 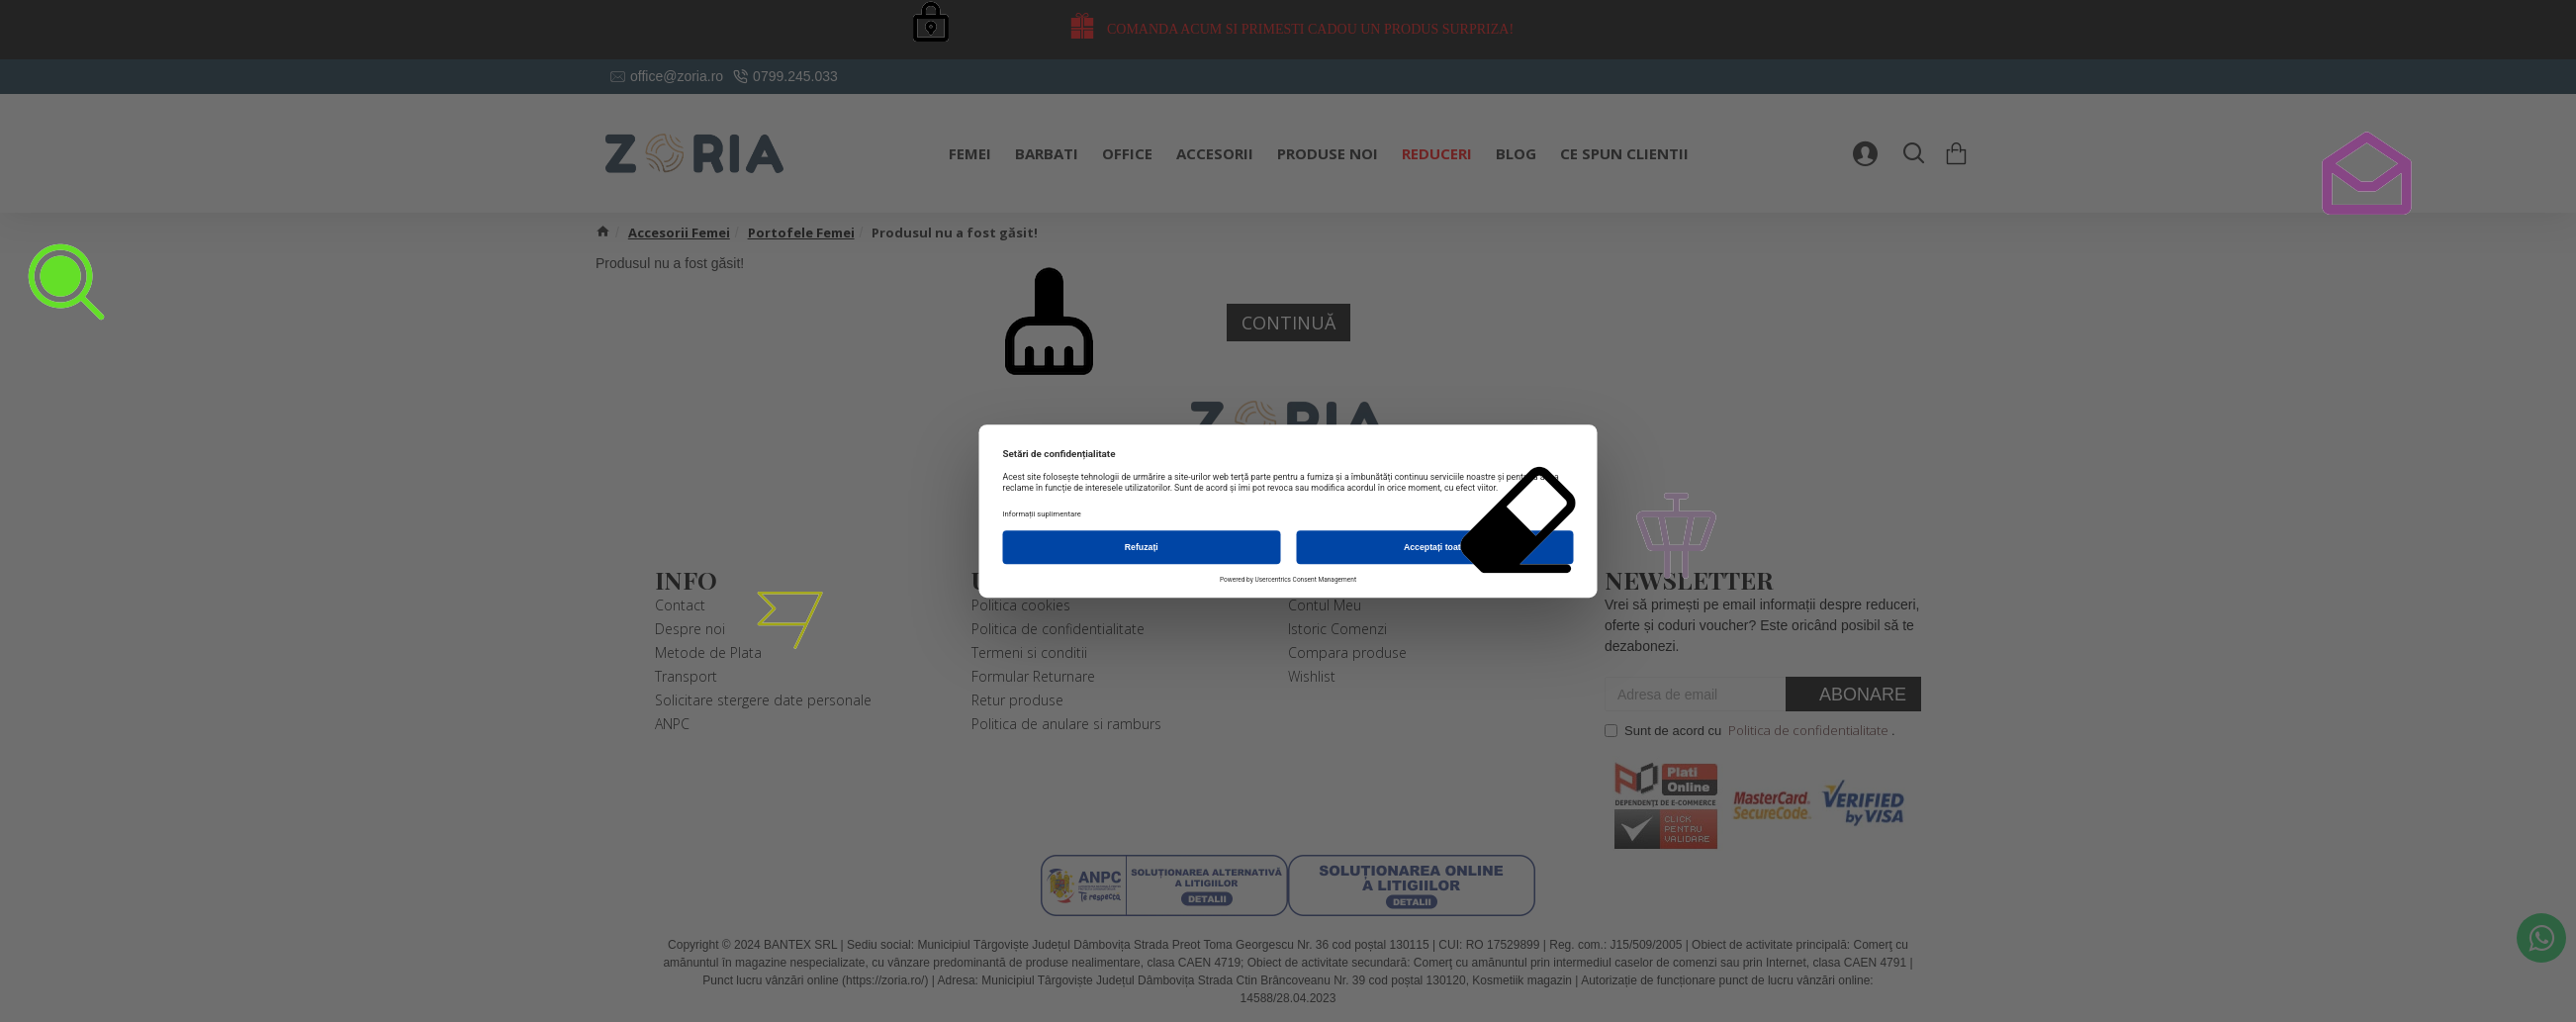 I want to click on access air traffic control features, so click(x=1676, y=535).